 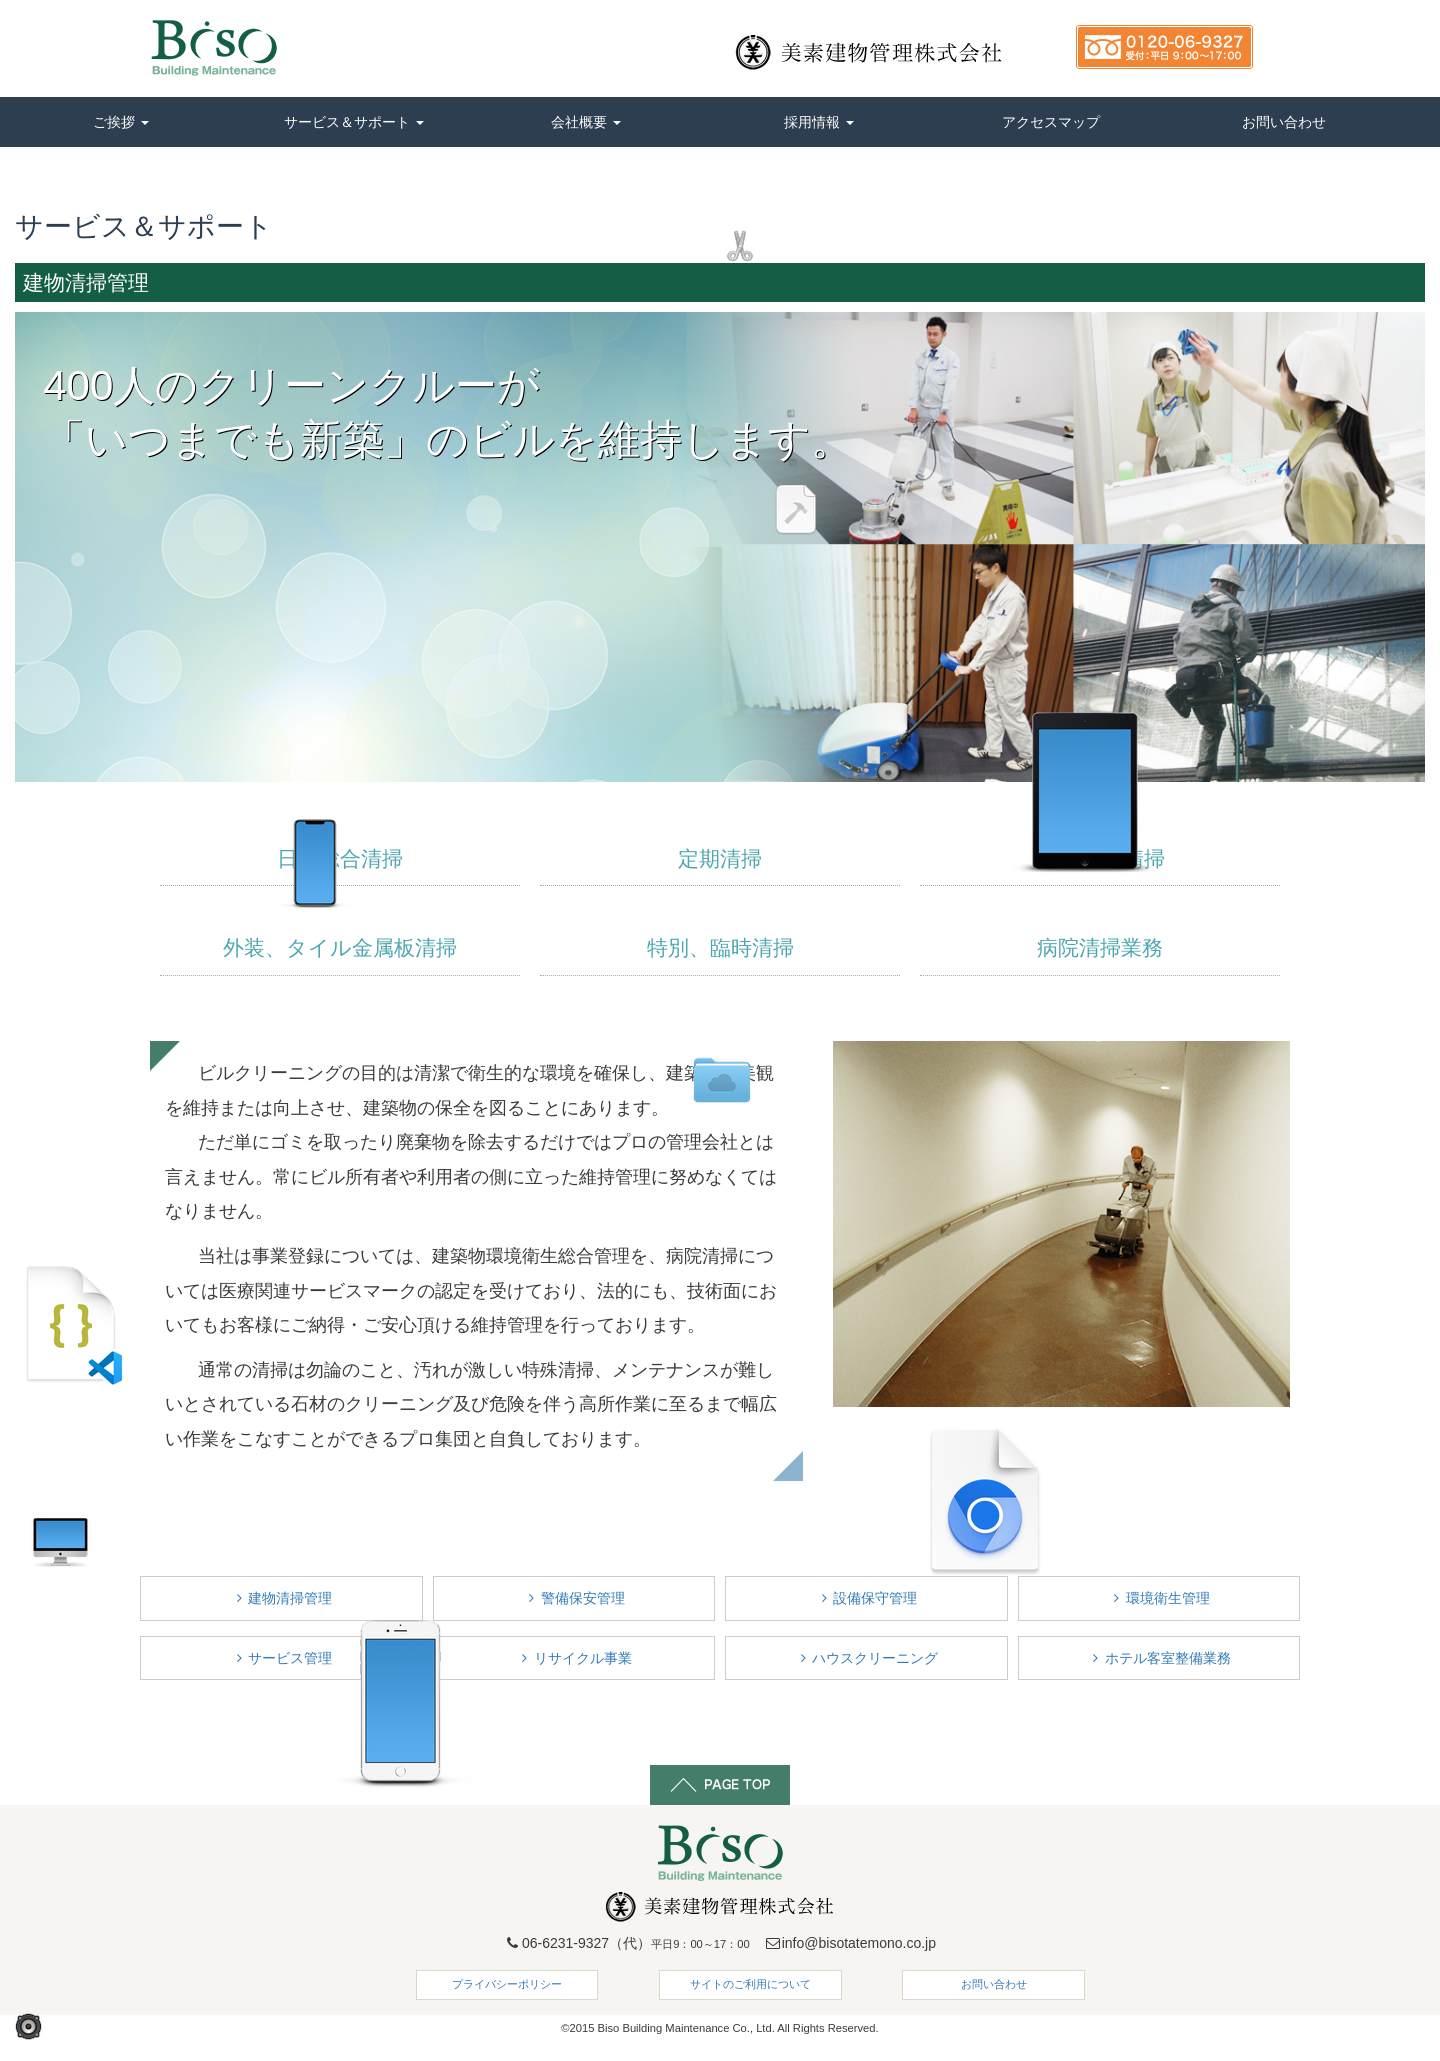 What do you see at coordinates (985, 1499) in the screenshot?
I see `open a document in chromium browser` at bounding box center [985, 1499].